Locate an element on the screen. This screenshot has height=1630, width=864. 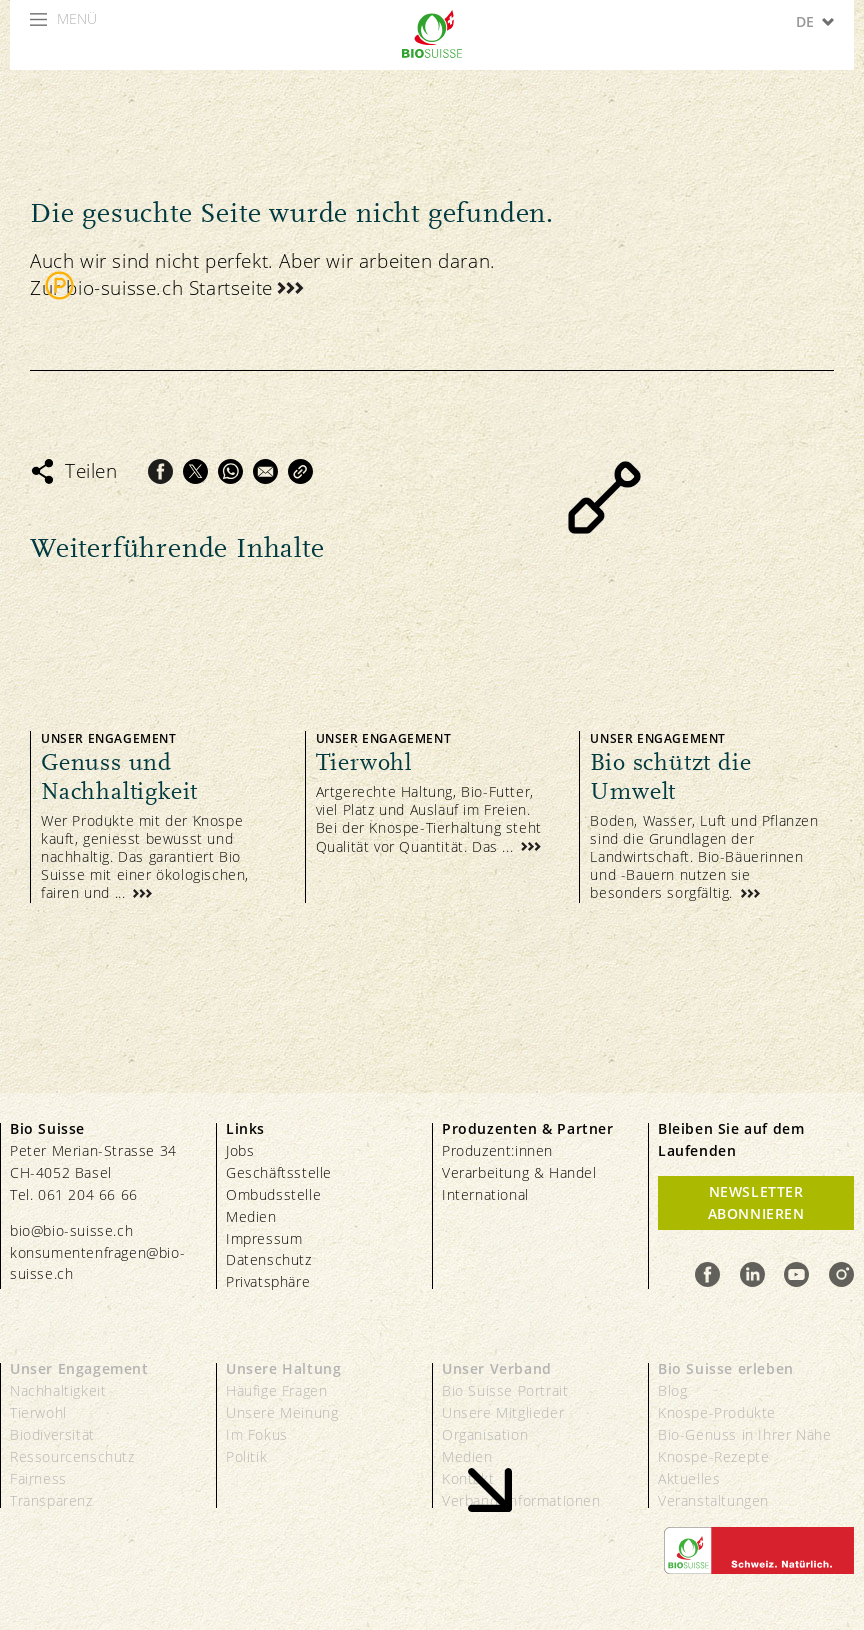
find nearby parking locations is located at coordinates (59, 285).